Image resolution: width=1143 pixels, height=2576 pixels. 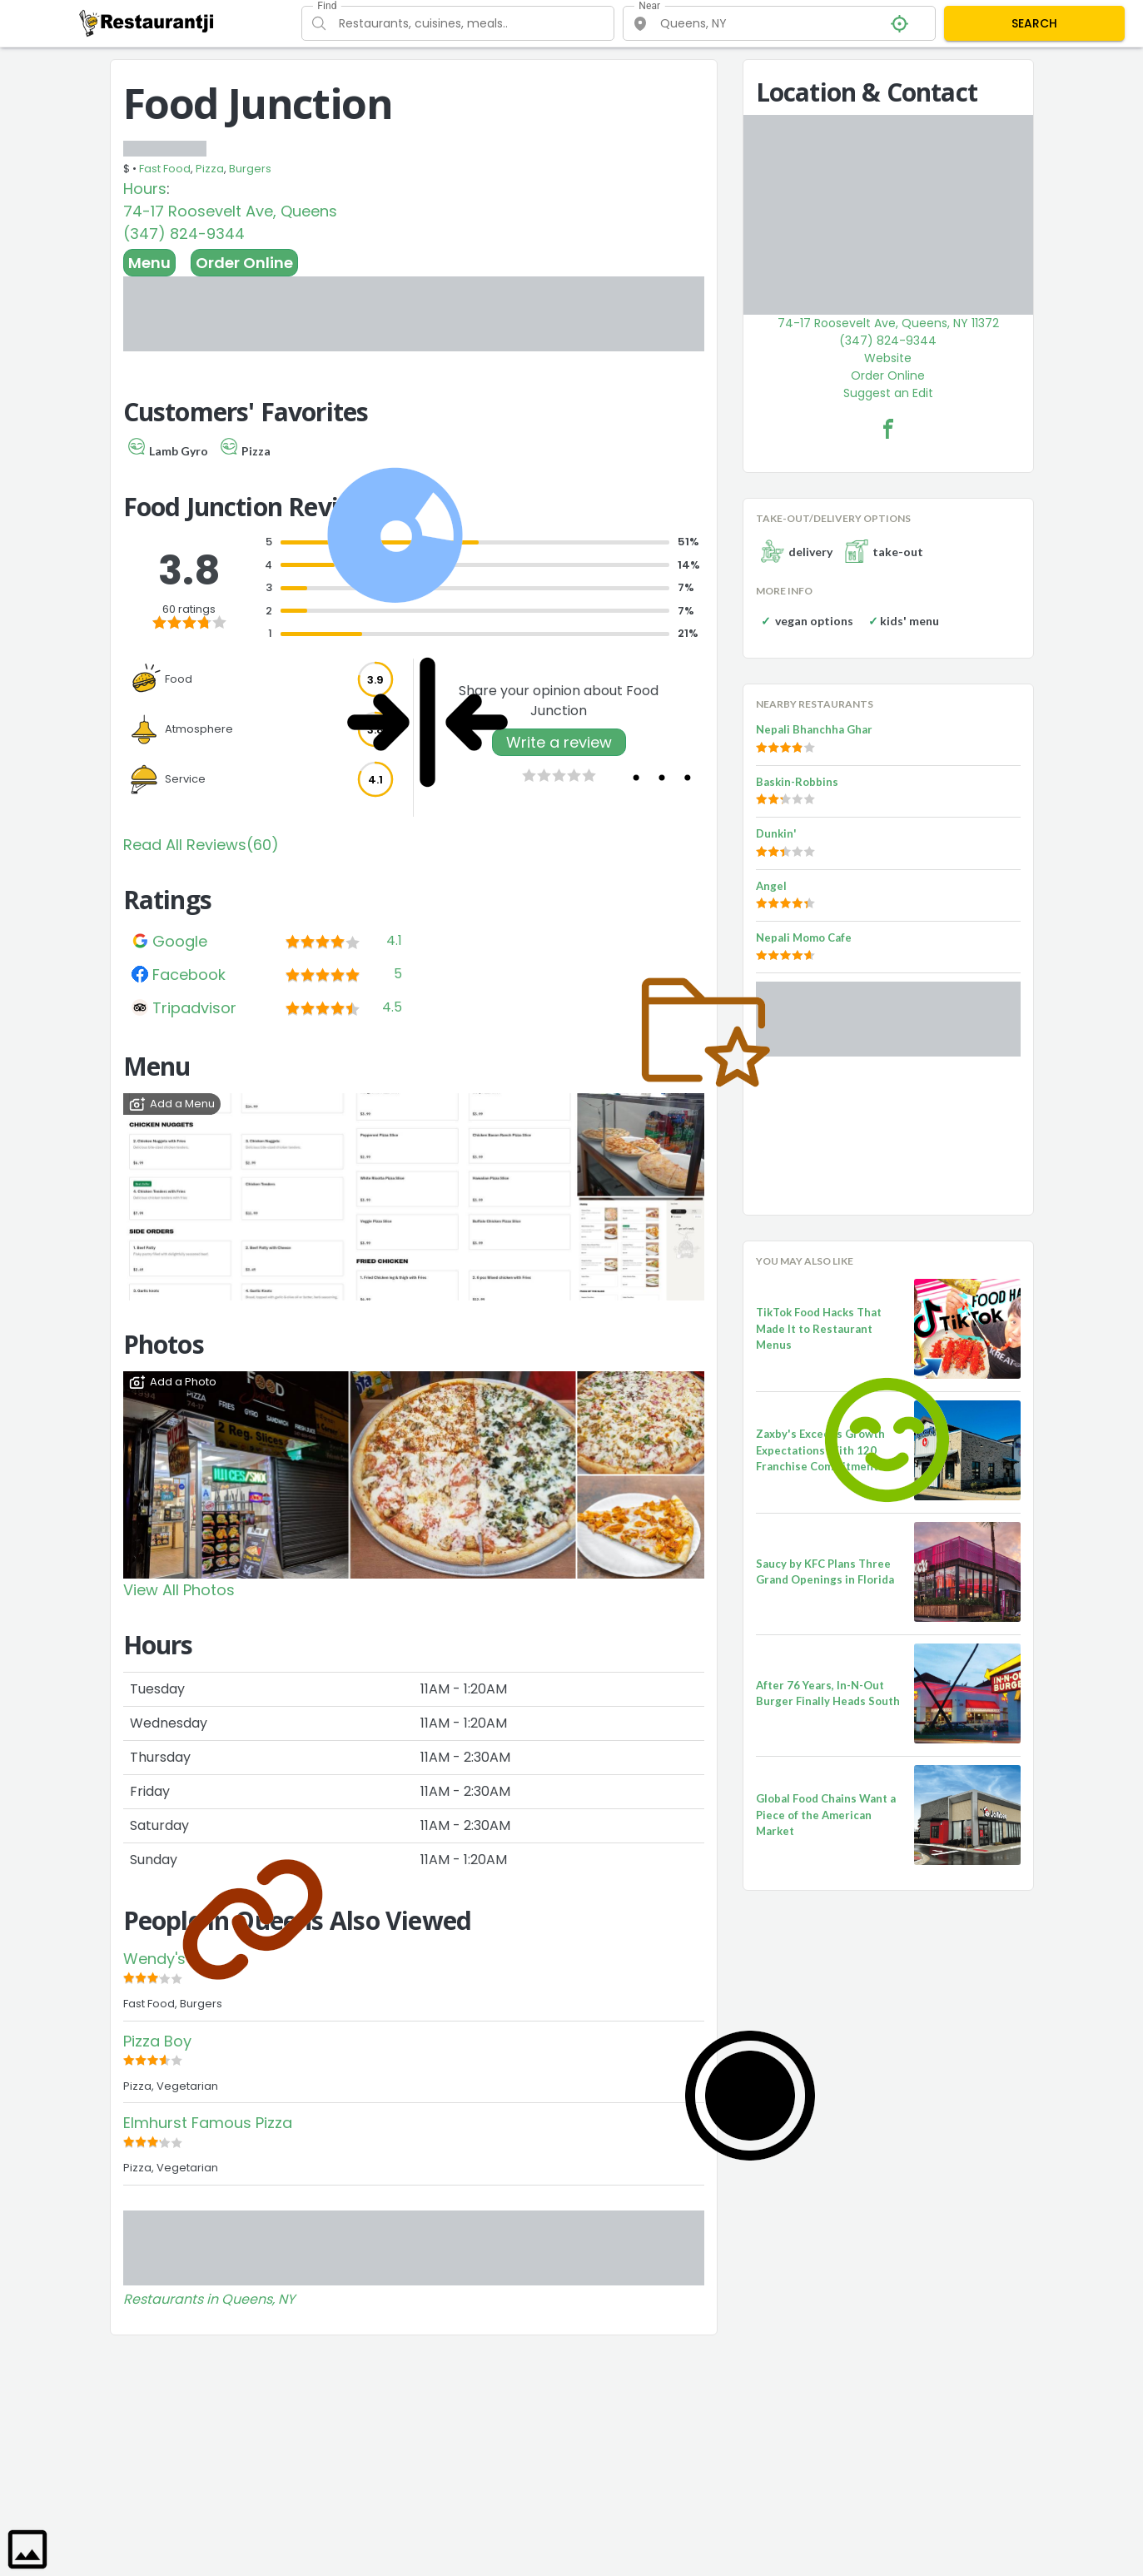 What do you see at coordinates (396, 536) in the screenshot?
I see `play or access music library` at bounding box center [396, 536].